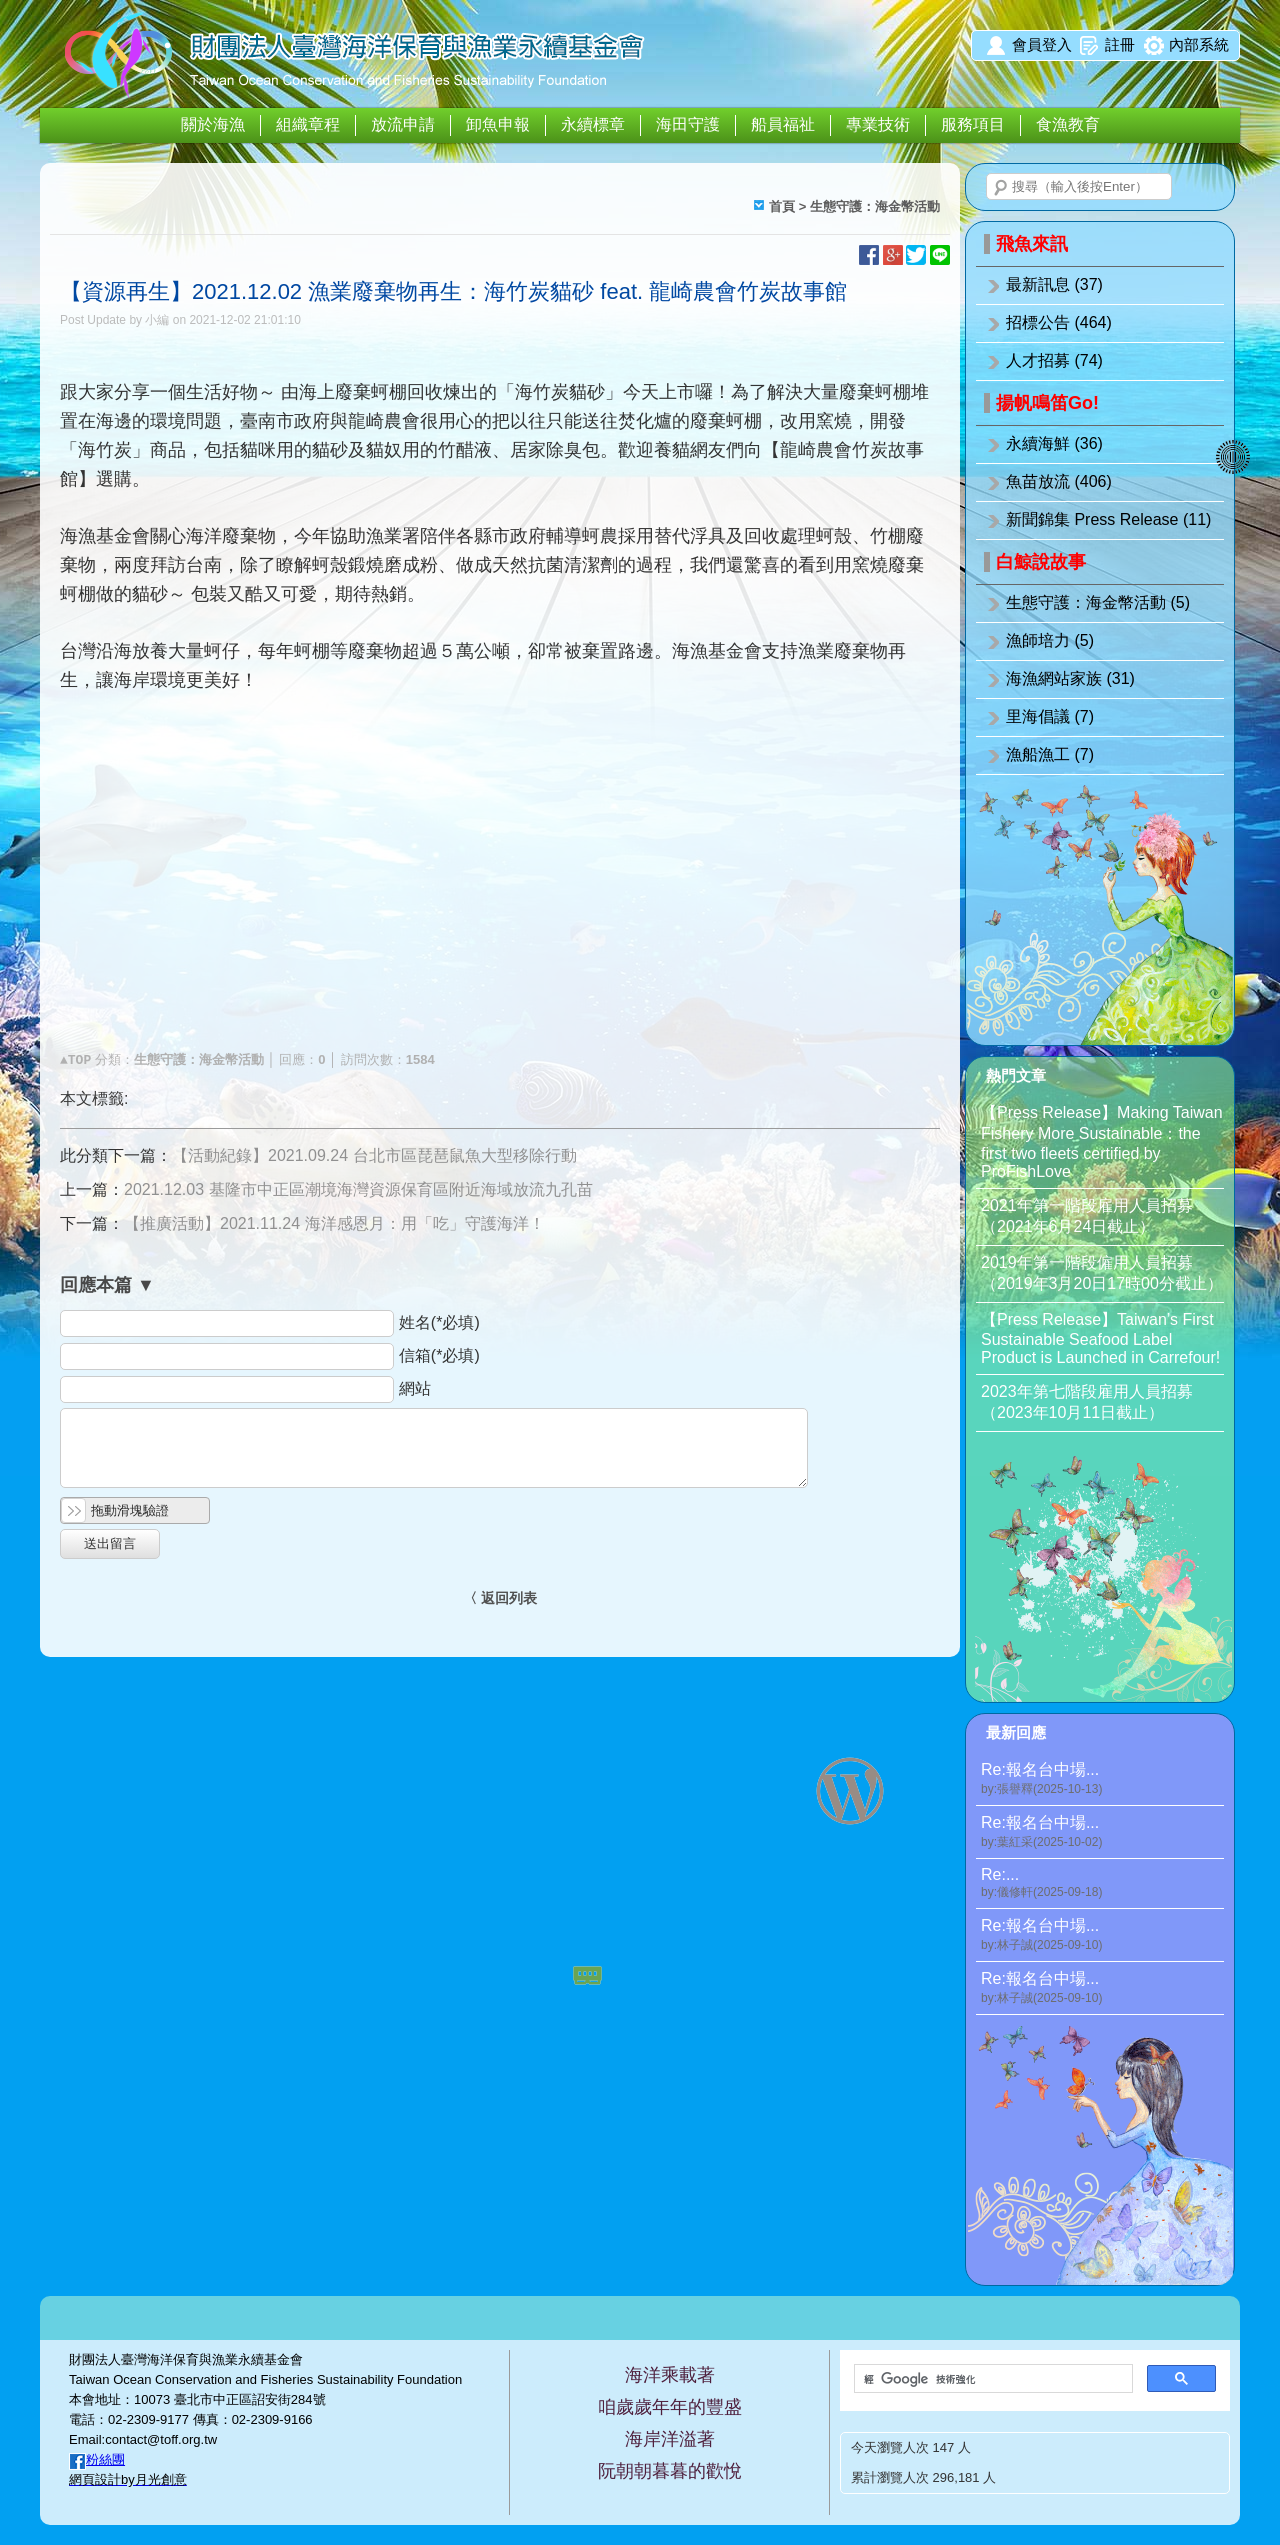 This screenshot has height=2545, width=1280. Describe the element at coordinates (850, 1791) in the screenshot. I see `wordpress logo` at that location.